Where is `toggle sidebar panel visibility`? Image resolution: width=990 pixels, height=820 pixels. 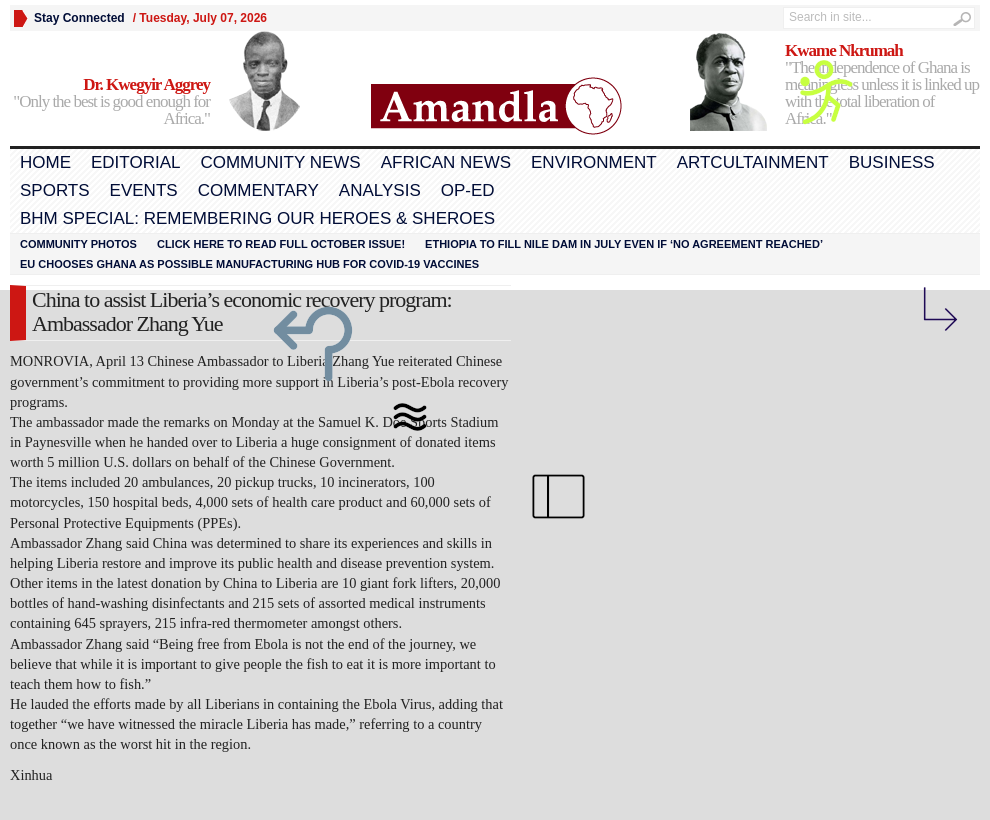
toggle sidebar panel visibility is located at coordinates (558, 496).